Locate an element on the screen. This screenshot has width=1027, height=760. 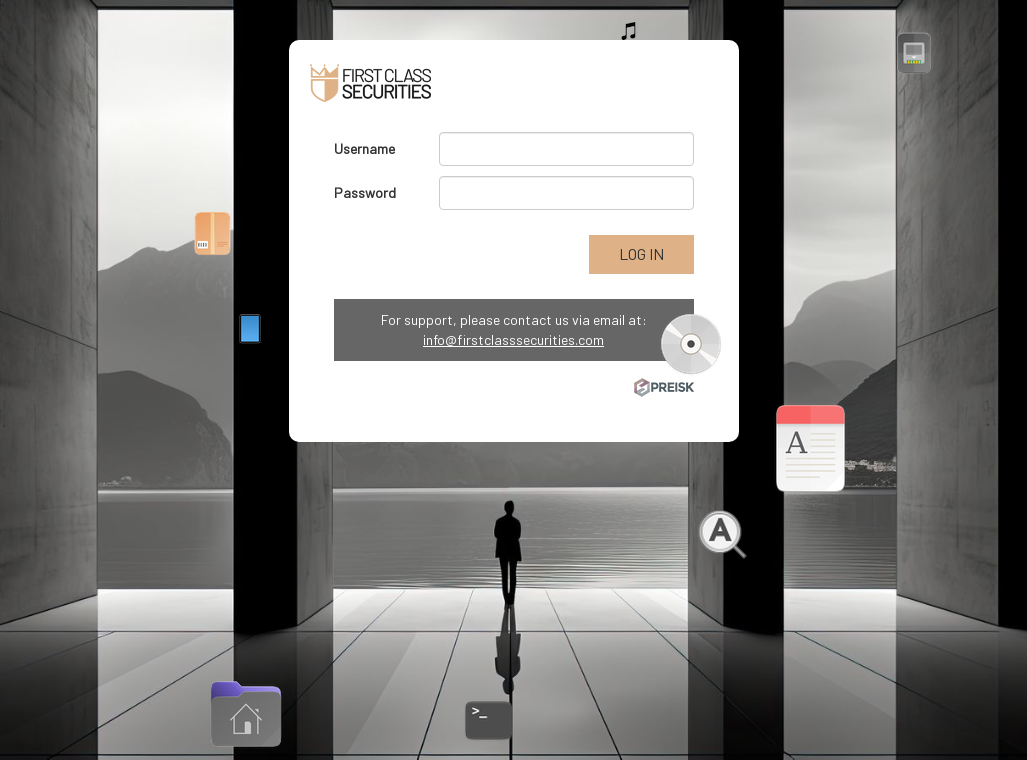
search within the current project is located at coordinates (722, 534).